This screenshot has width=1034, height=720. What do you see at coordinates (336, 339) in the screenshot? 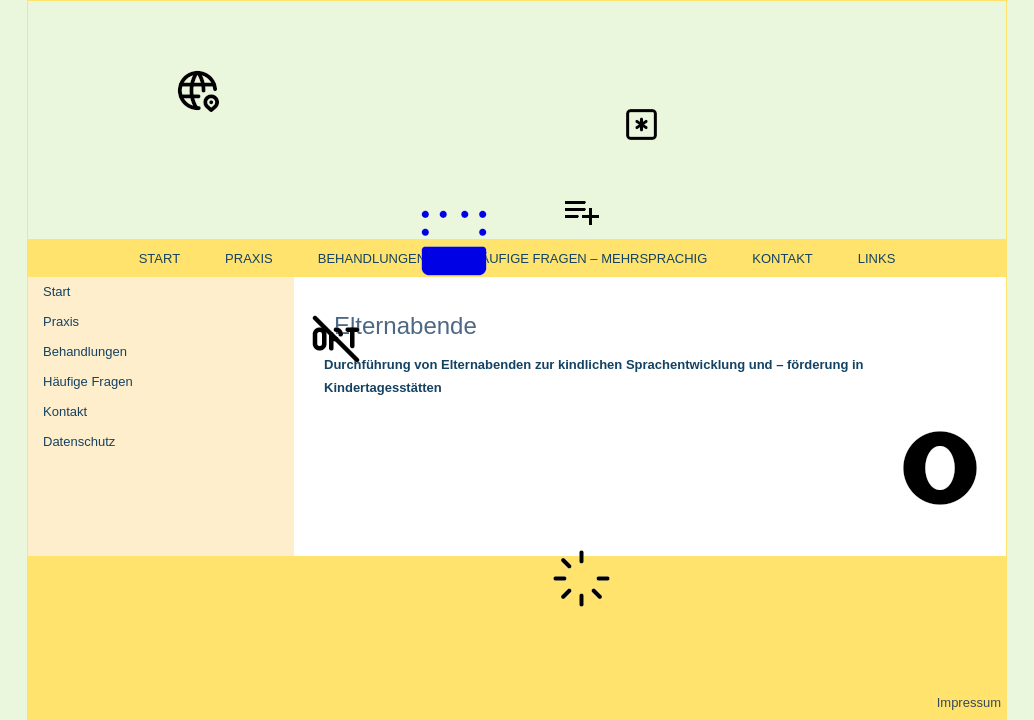
I see `http options method disabled or unavailable` at bounding box center [336, 339].